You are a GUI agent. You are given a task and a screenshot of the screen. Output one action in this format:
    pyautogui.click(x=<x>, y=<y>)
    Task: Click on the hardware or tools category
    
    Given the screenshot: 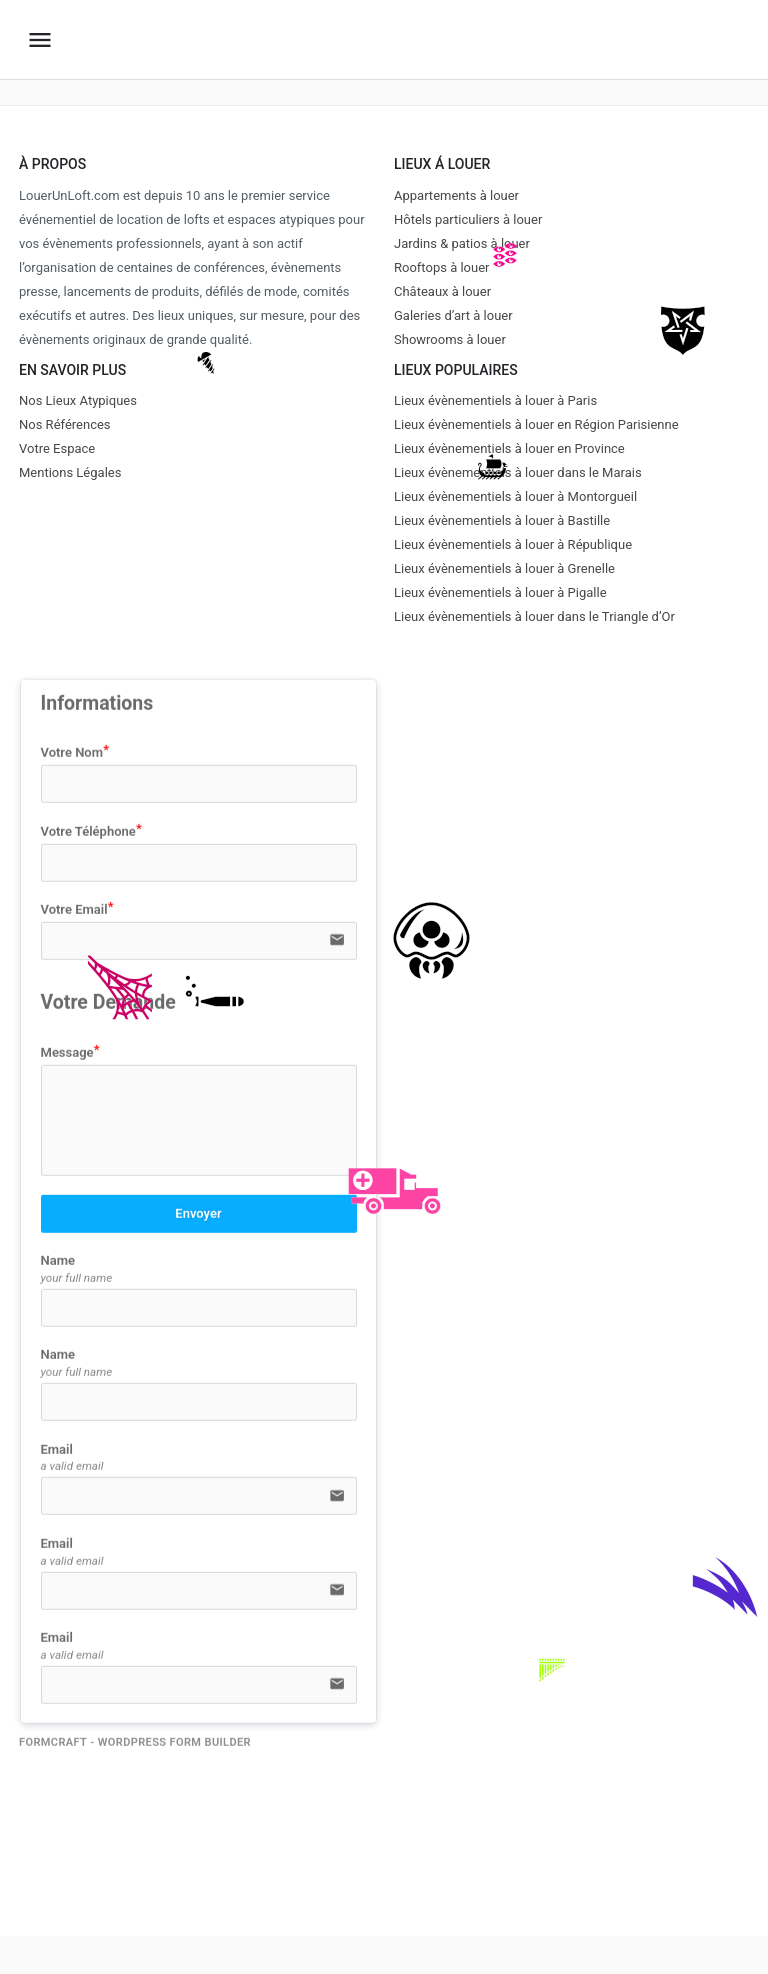 What is the action you would take?
    pyautogui.click(x=206, y=363)
    